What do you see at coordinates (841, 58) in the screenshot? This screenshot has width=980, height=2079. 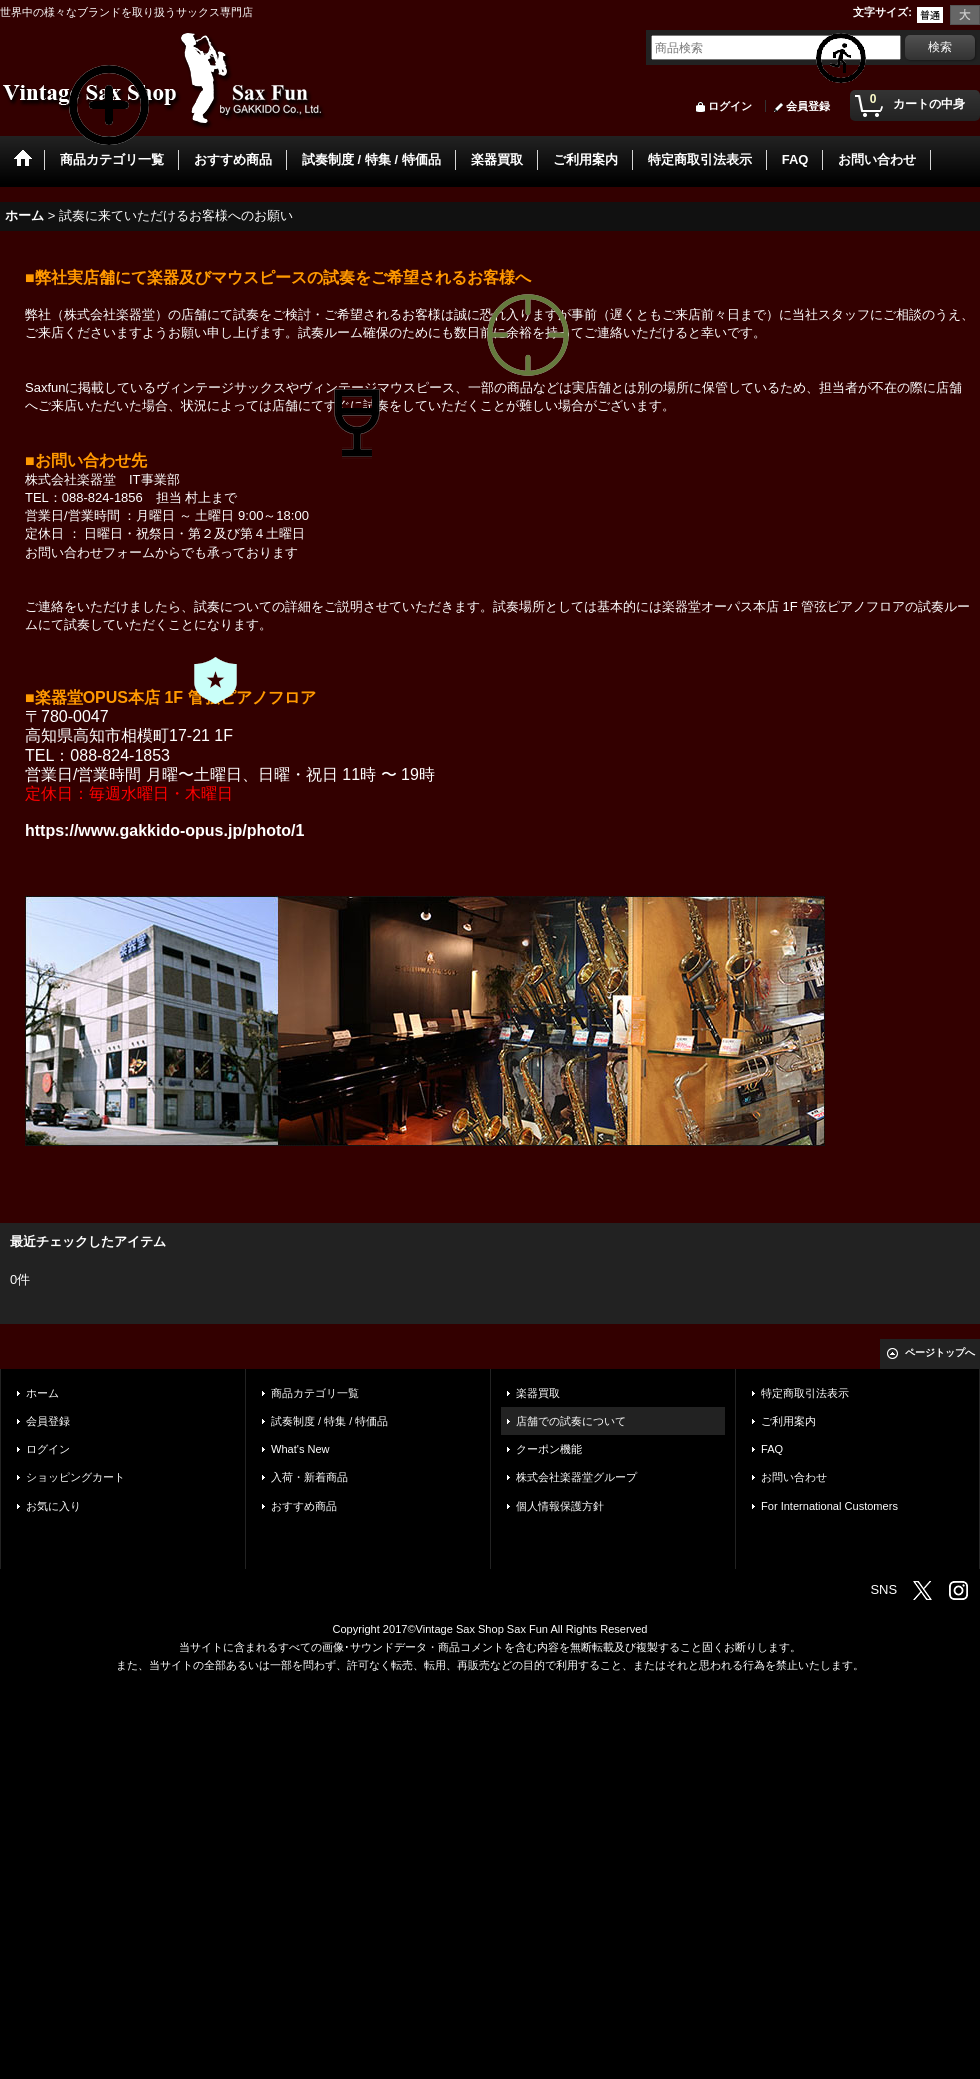 I see `start a run or jogging activity` at bounding box center [841, 58].